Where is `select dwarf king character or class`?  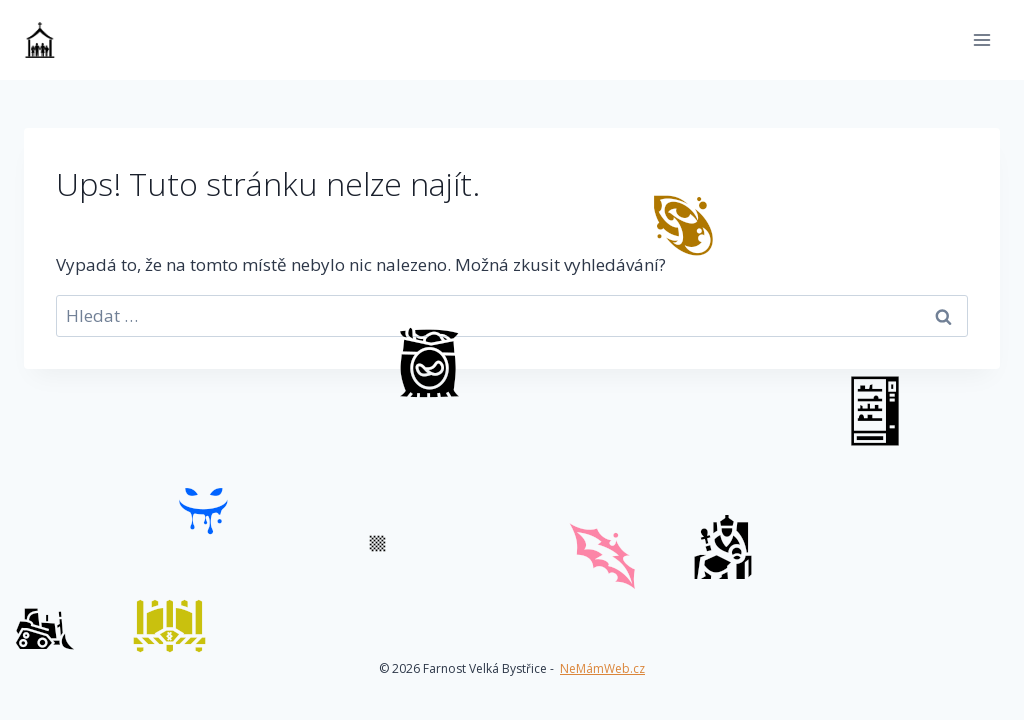
select dwarf king character or class is located at coordinates (169, 624).